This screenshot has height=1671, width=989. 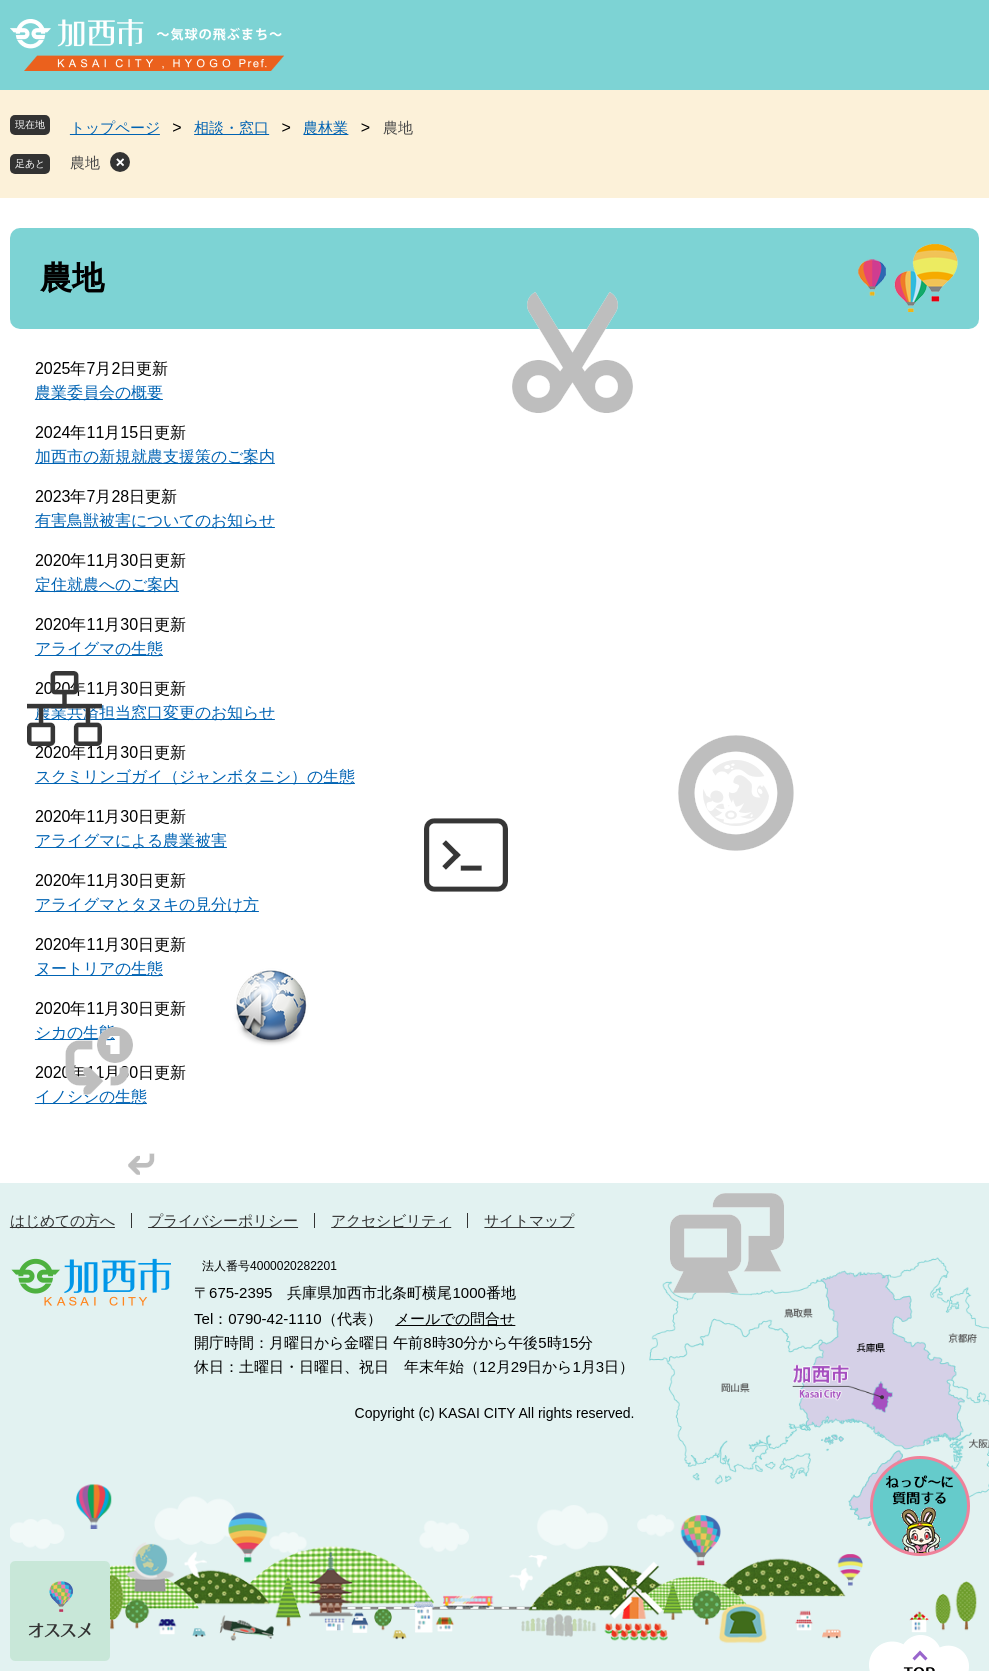 I want to click on indicates a message has been replied to, so click(x=140, y=1163).